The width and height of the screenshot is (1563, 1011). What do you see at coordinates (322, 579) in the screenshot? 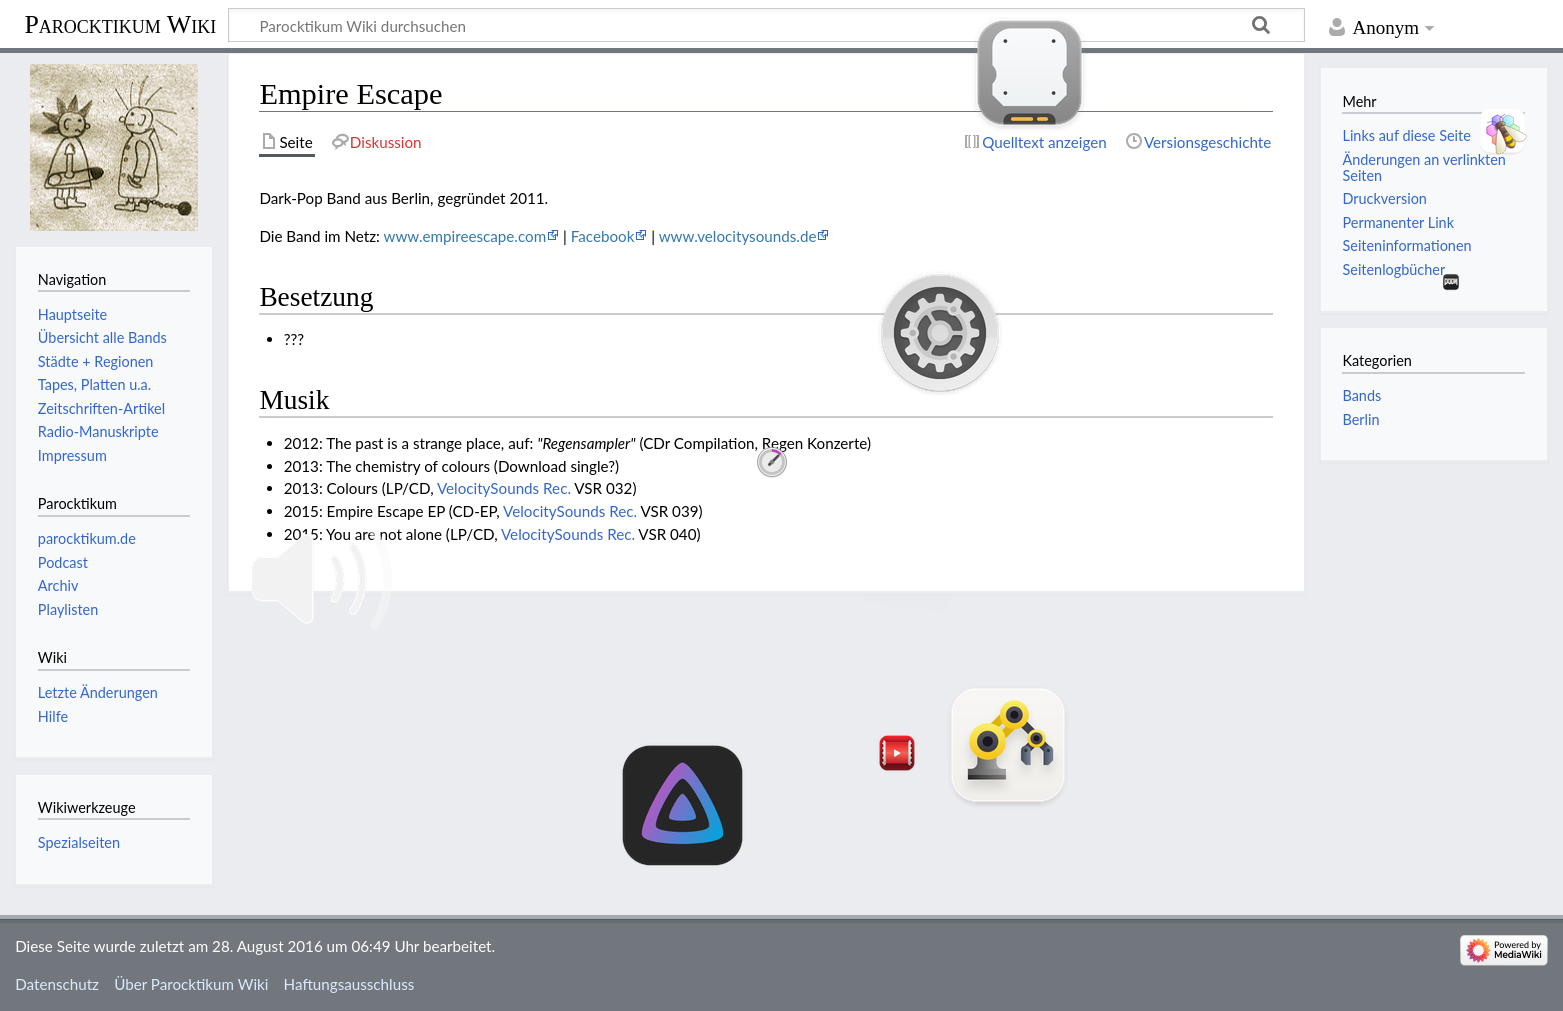
I see `adjust system volume level` at bounding box center [322, 579].